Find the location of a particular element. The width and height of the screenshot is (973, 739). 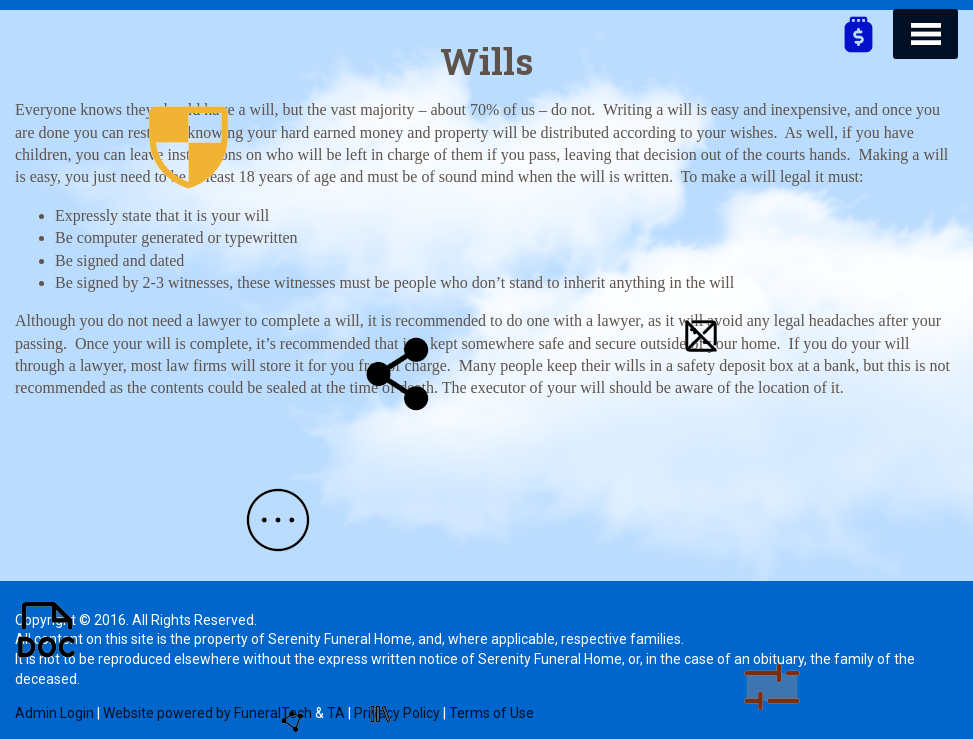

adjust settings or preferences is located at coordinates (772, 687).